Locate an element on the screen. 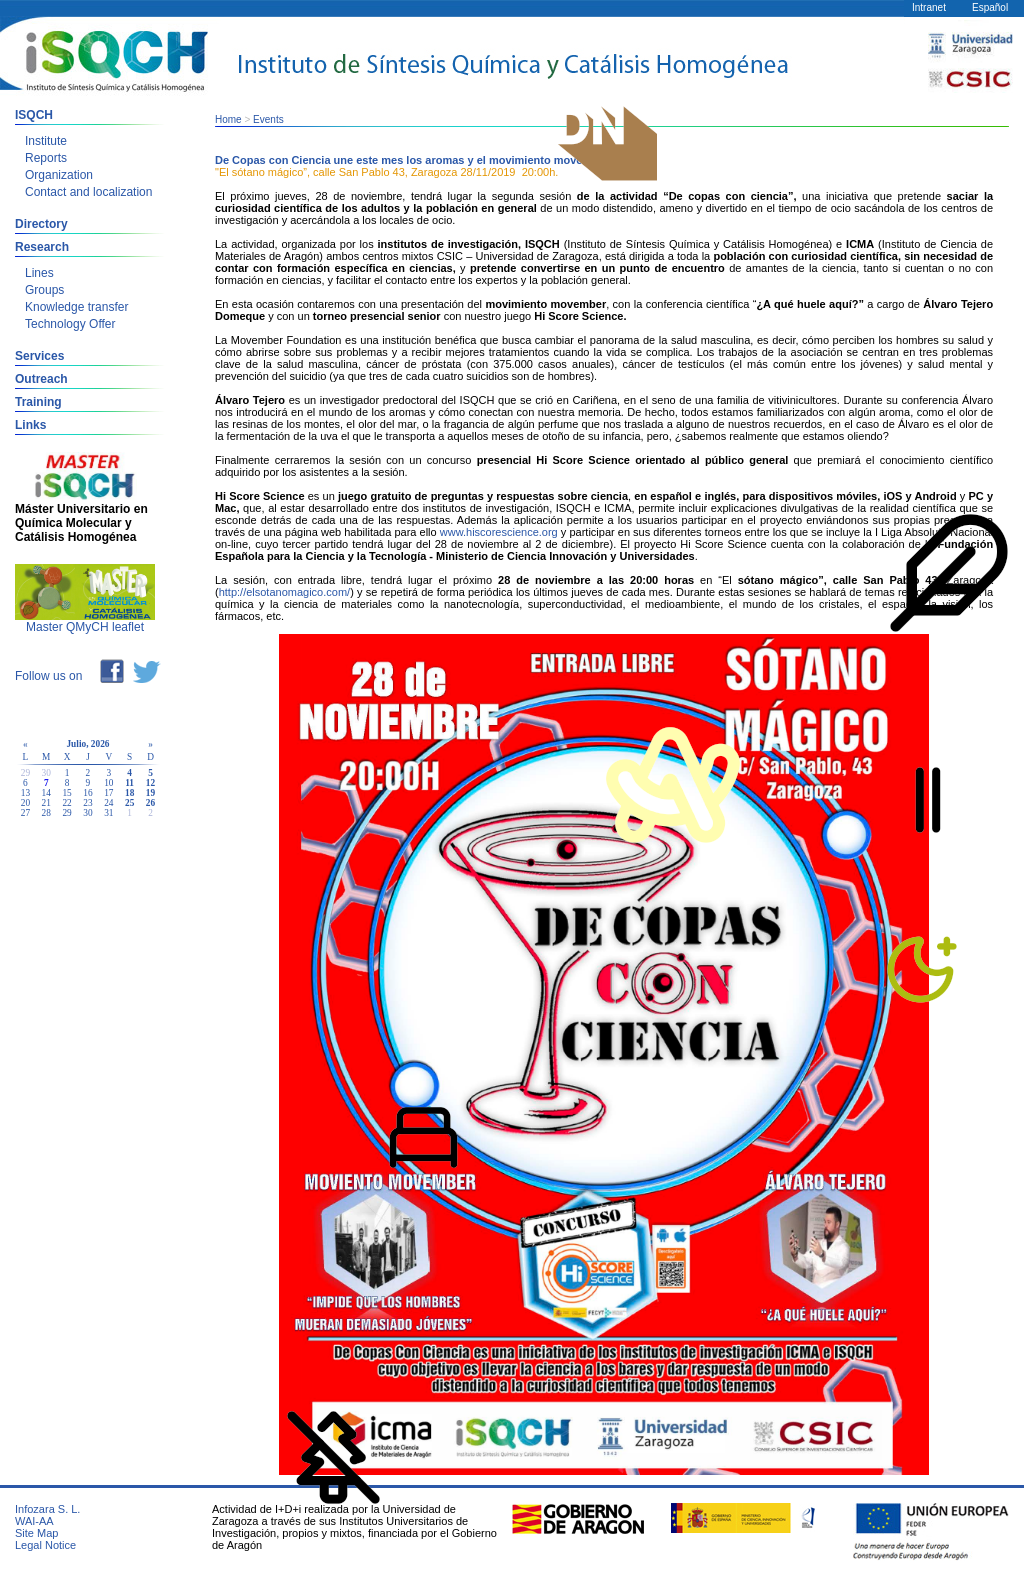  visit Designer News website is located at coordinates (607, 143).